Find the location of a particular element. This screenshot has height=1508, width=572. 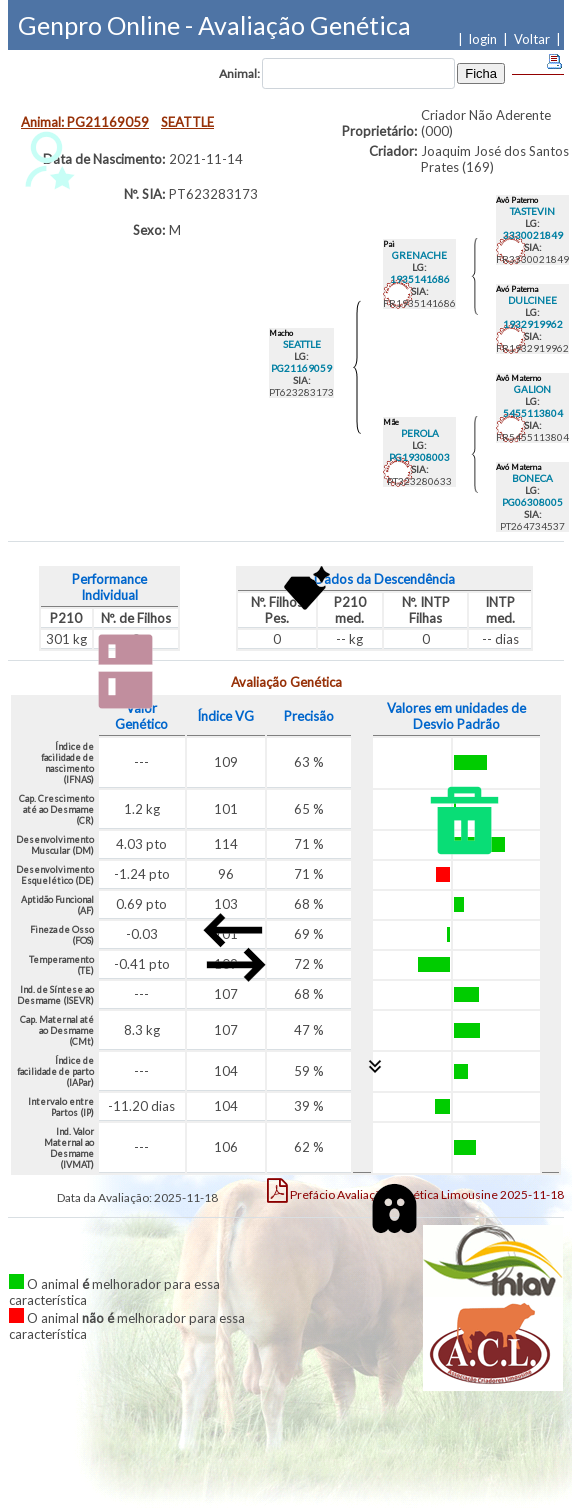

indicates premium or pro membership status is located at coordinates (307, 589).